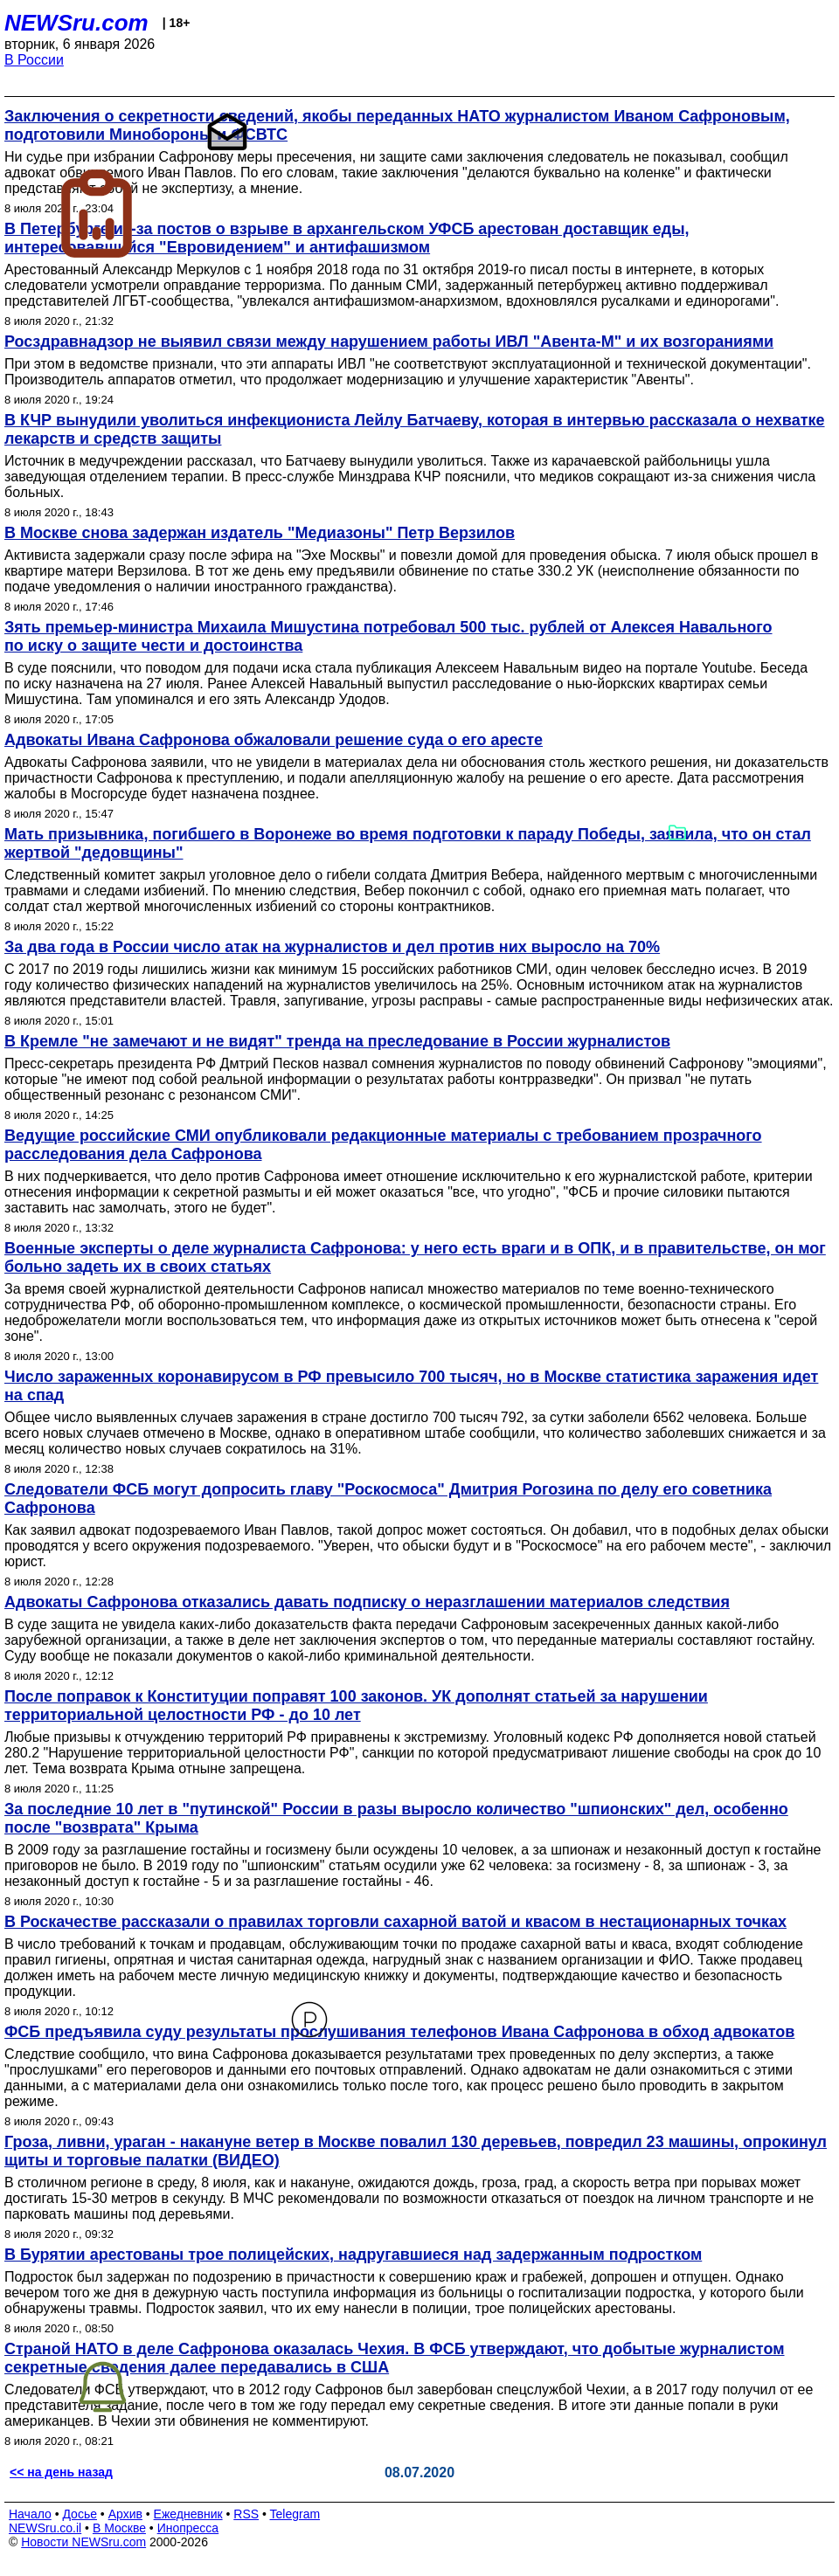 This screenshot has height=2576, width=839. What do you see at coordinates (309, 2020) in the screenshot?
I see `parking availability or location indicator` at bounding box center [309, 2020].